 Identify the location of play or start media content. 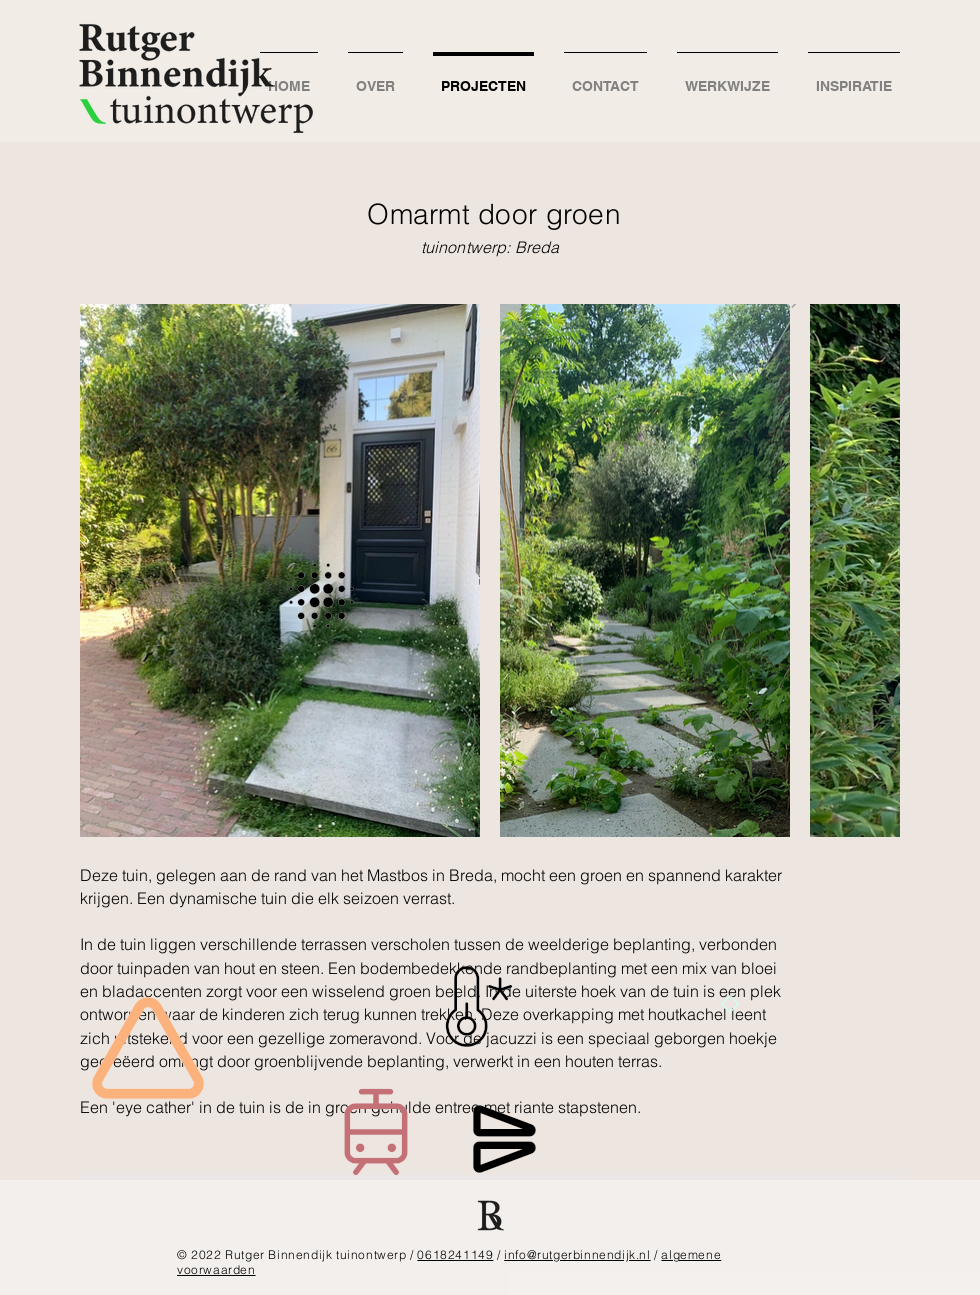
(148, 1048).